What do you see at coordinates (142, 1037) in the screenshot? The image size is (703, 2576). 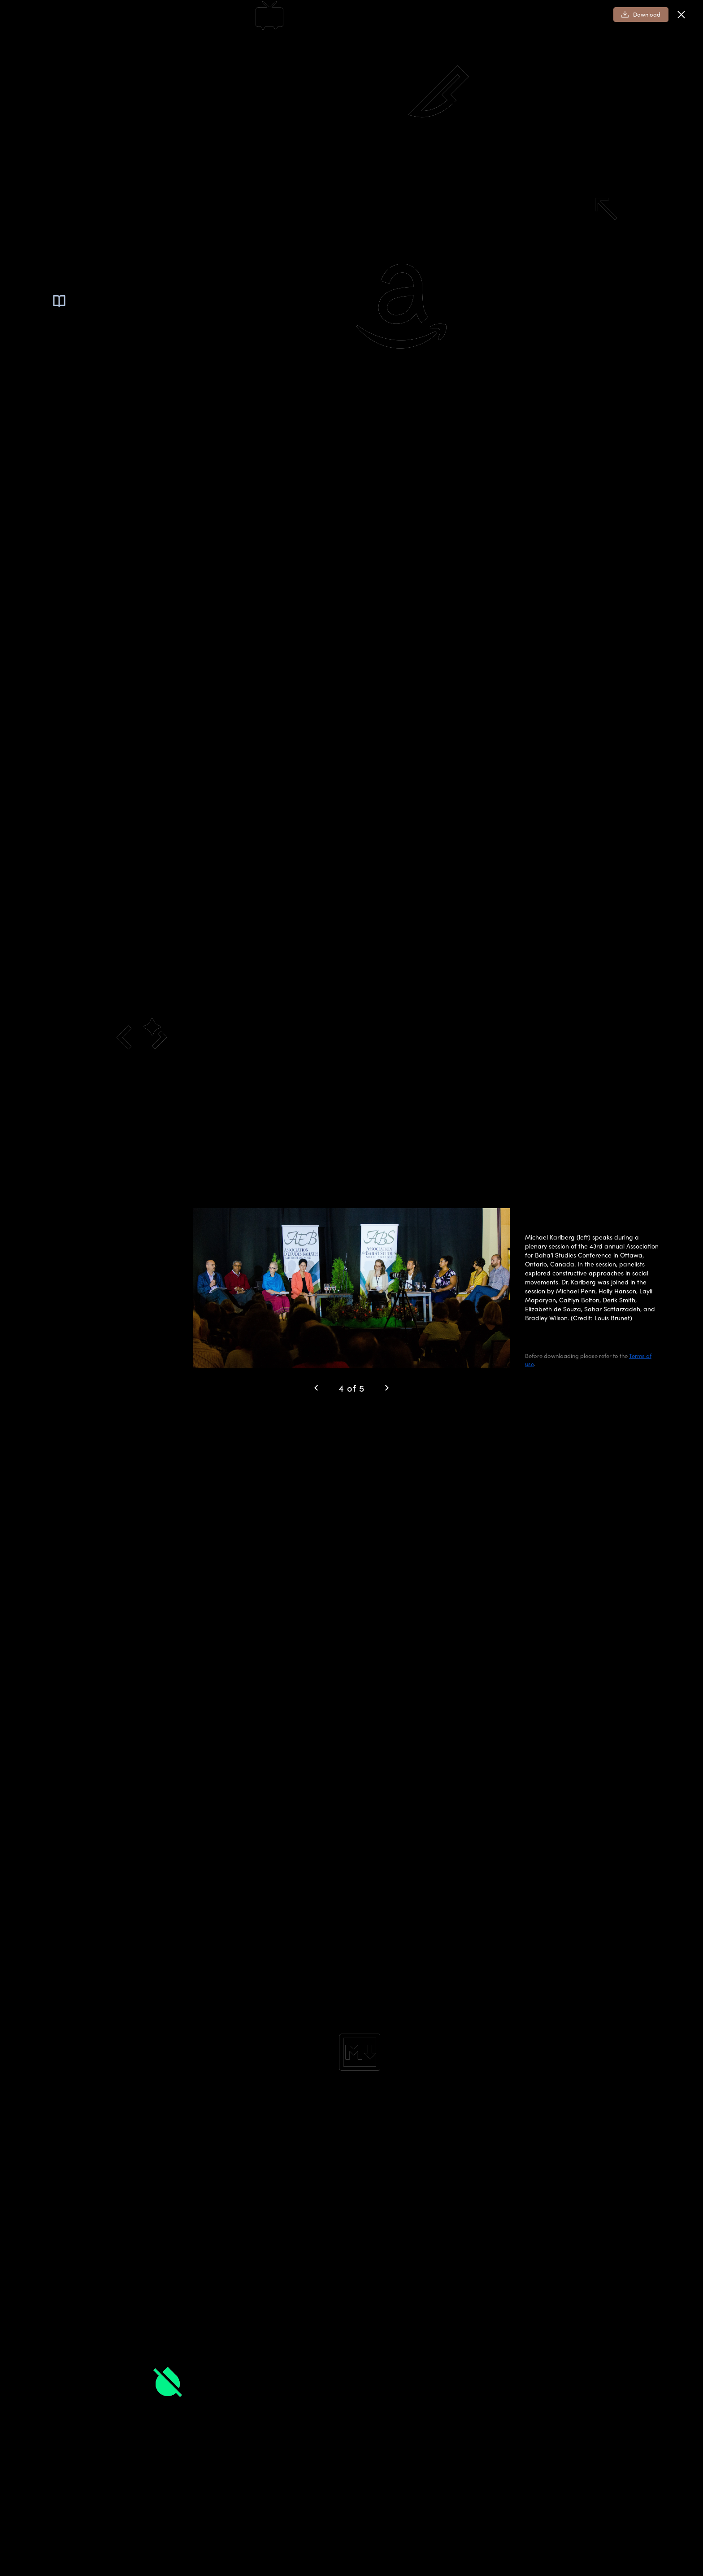 I see `access AI-powered code generation tools` at bounding box center [142, 1037].